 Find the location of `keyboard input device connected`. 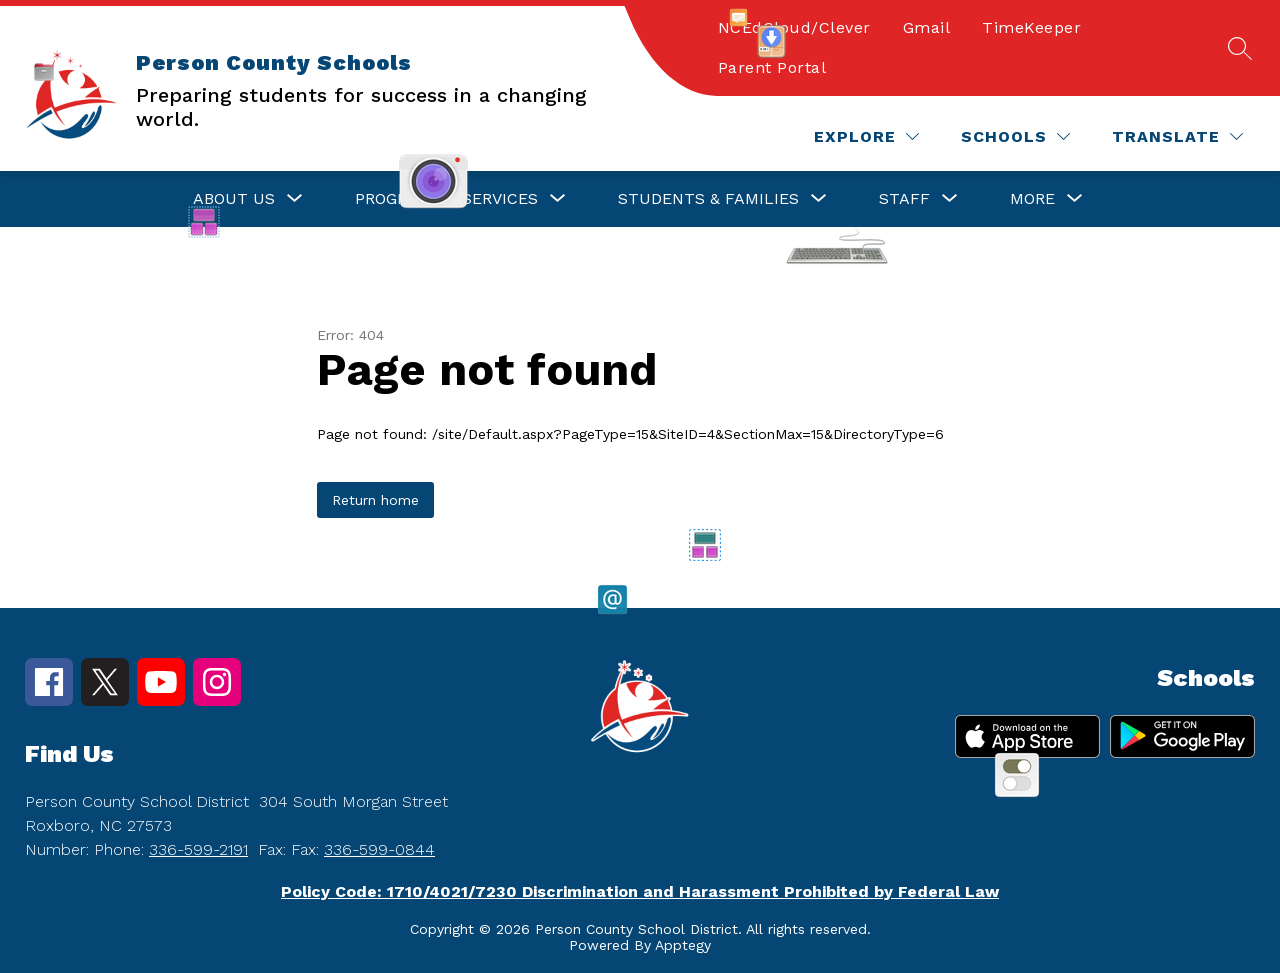

keyboard input device connected is located at coordinates (836, 244).